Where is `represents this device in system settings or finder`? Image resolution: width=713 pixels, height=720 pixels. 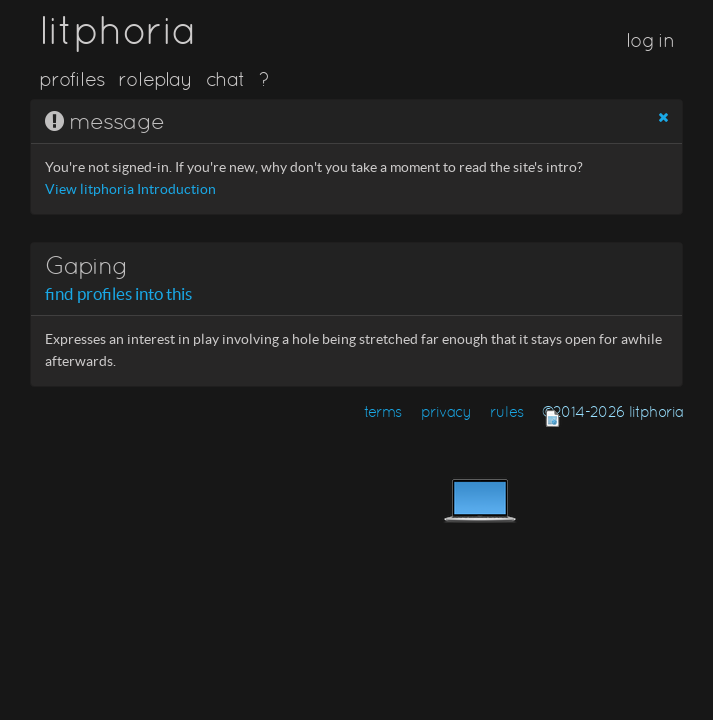
represents this device in system settings or finder is located at coordinates (480, 495).